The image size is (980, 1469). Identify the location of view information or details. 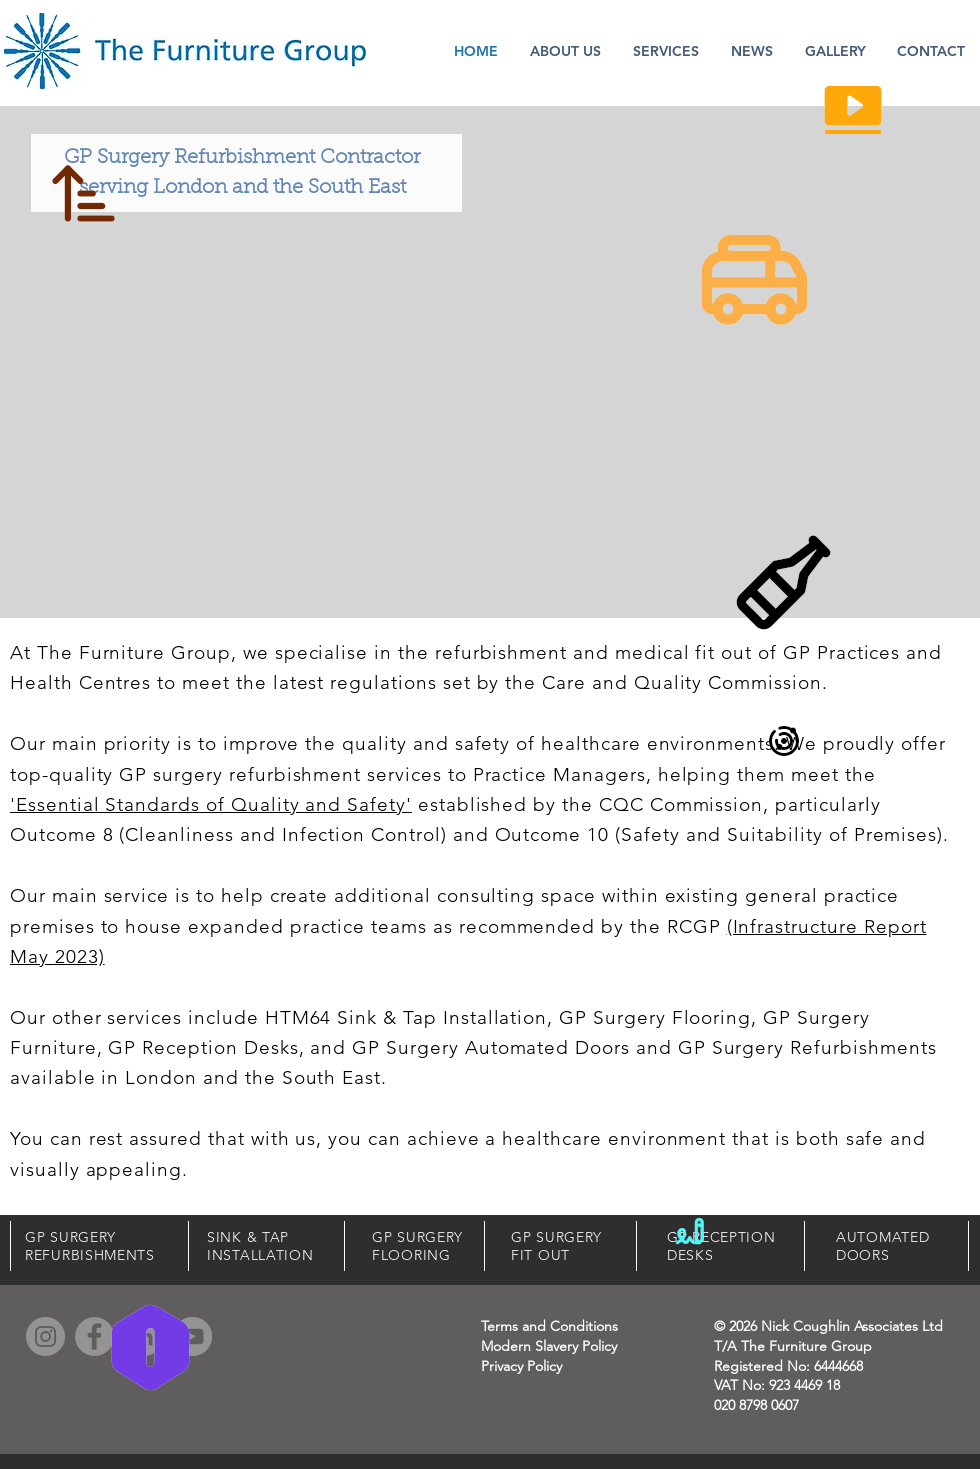
(150, 1347).